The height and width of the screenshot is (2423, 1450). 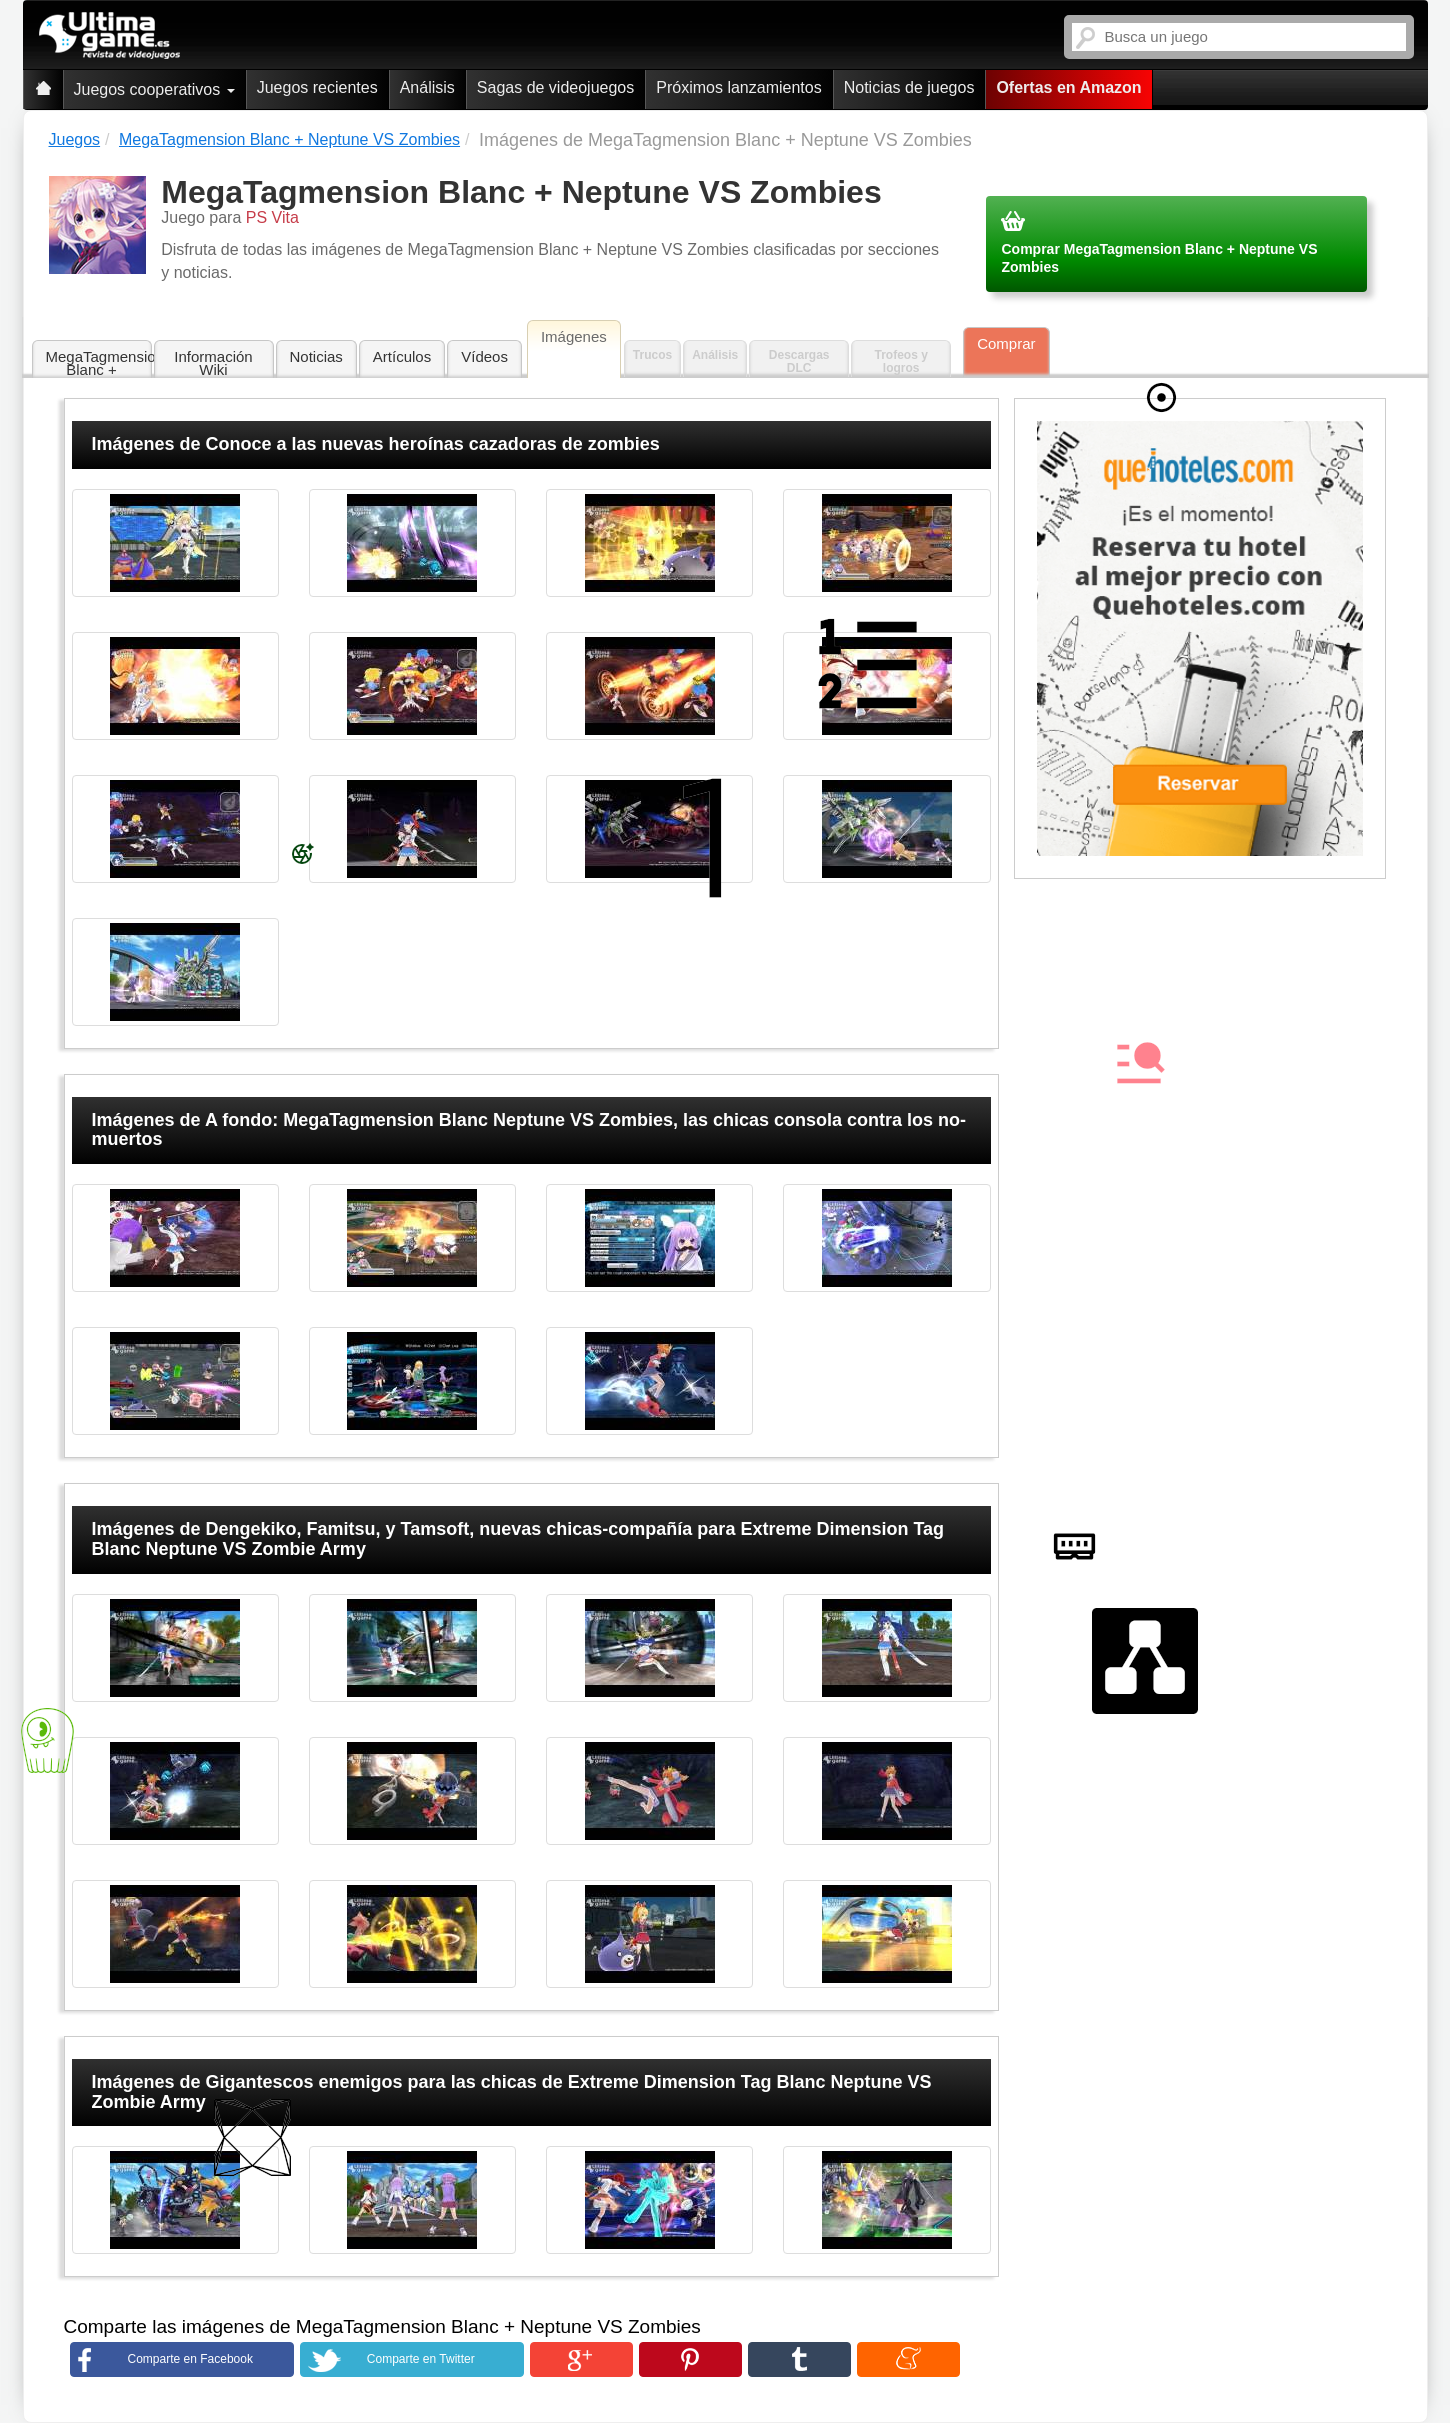 I want to click on indicates first item or top priority, so click(x=709, y=839).